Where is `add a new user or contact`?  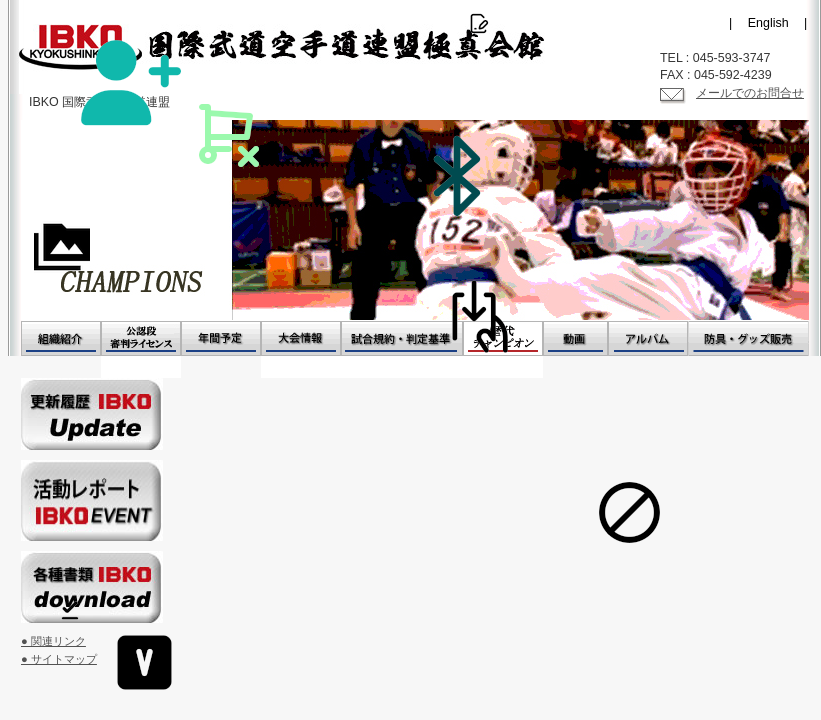
add a new user or contact is located at coordinates (127, 82).